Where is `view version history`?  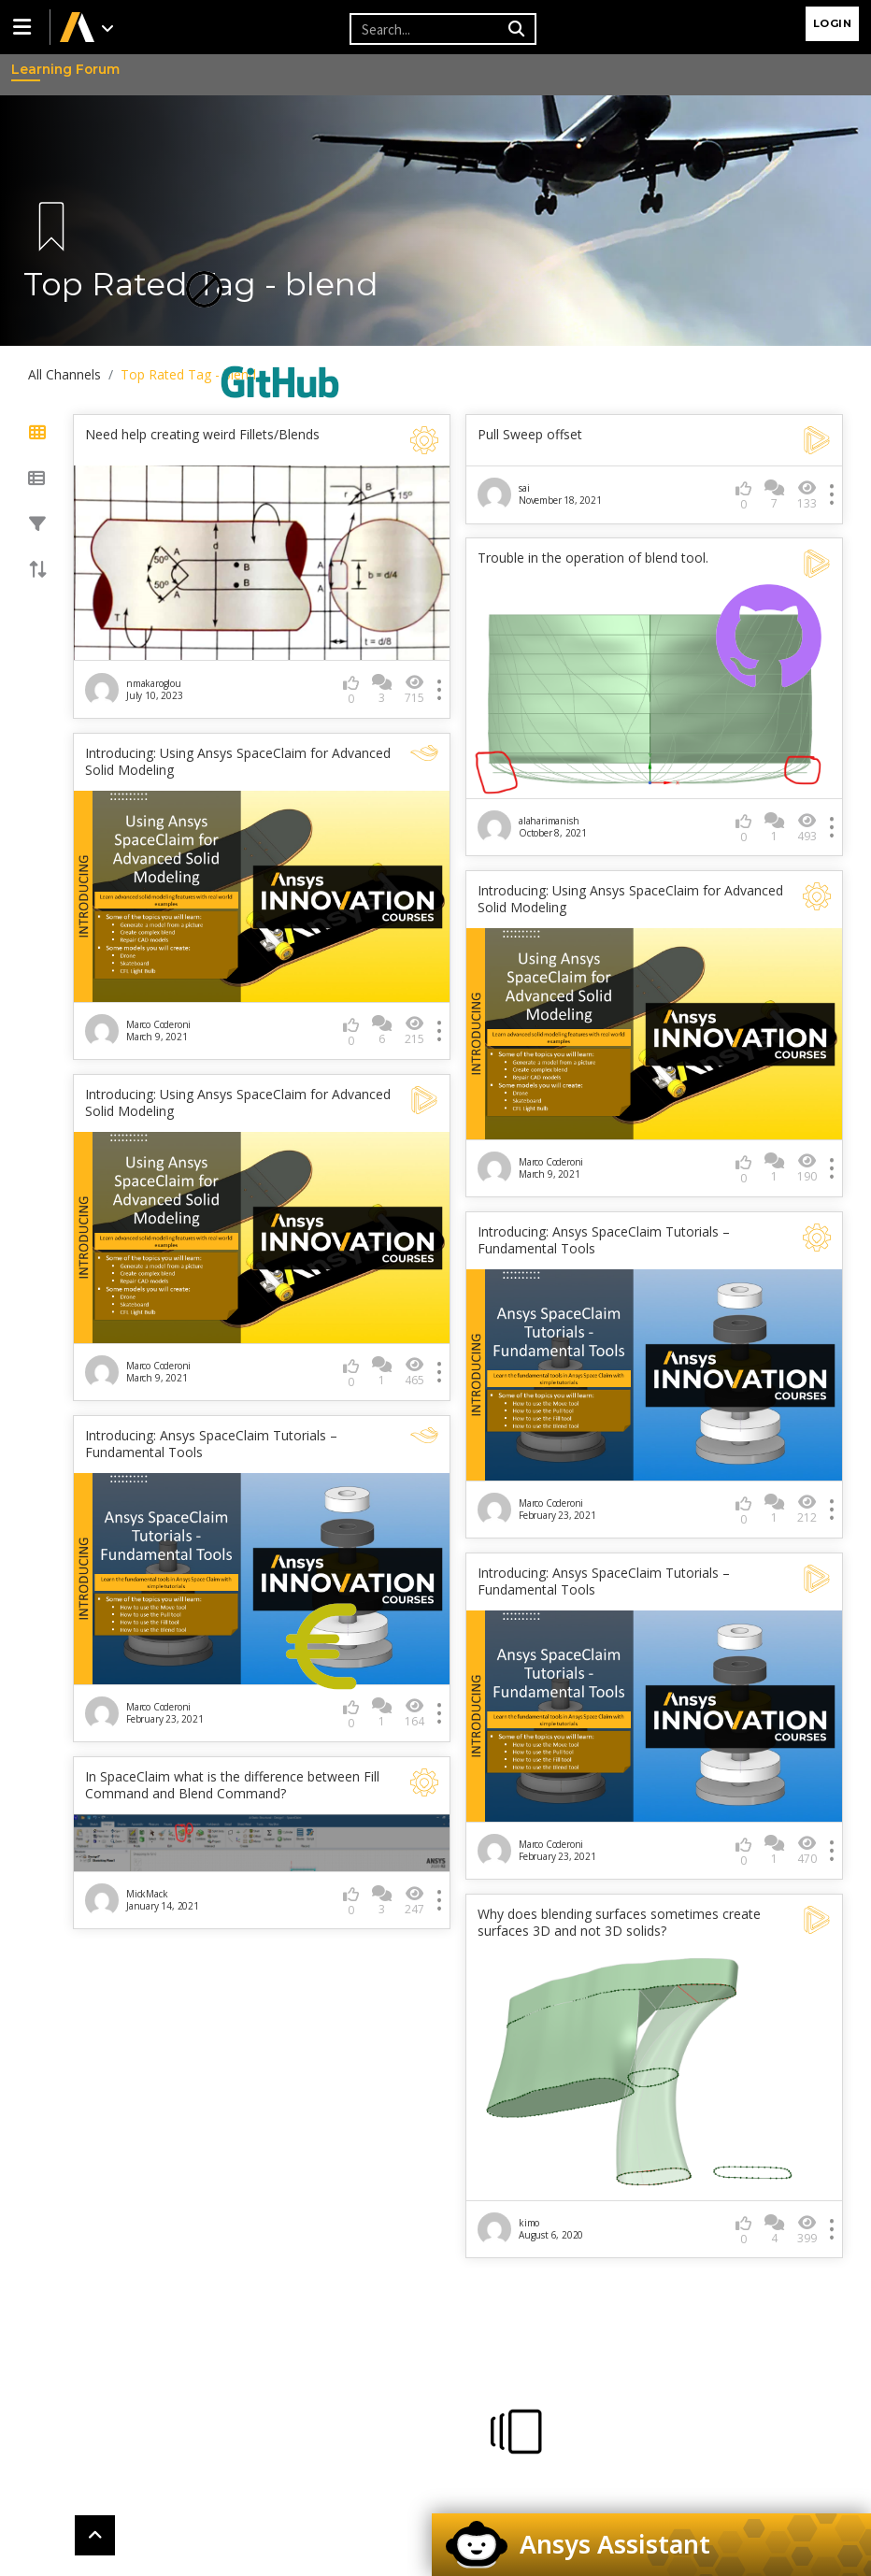 view version history is located at coordinates (517, 2431).